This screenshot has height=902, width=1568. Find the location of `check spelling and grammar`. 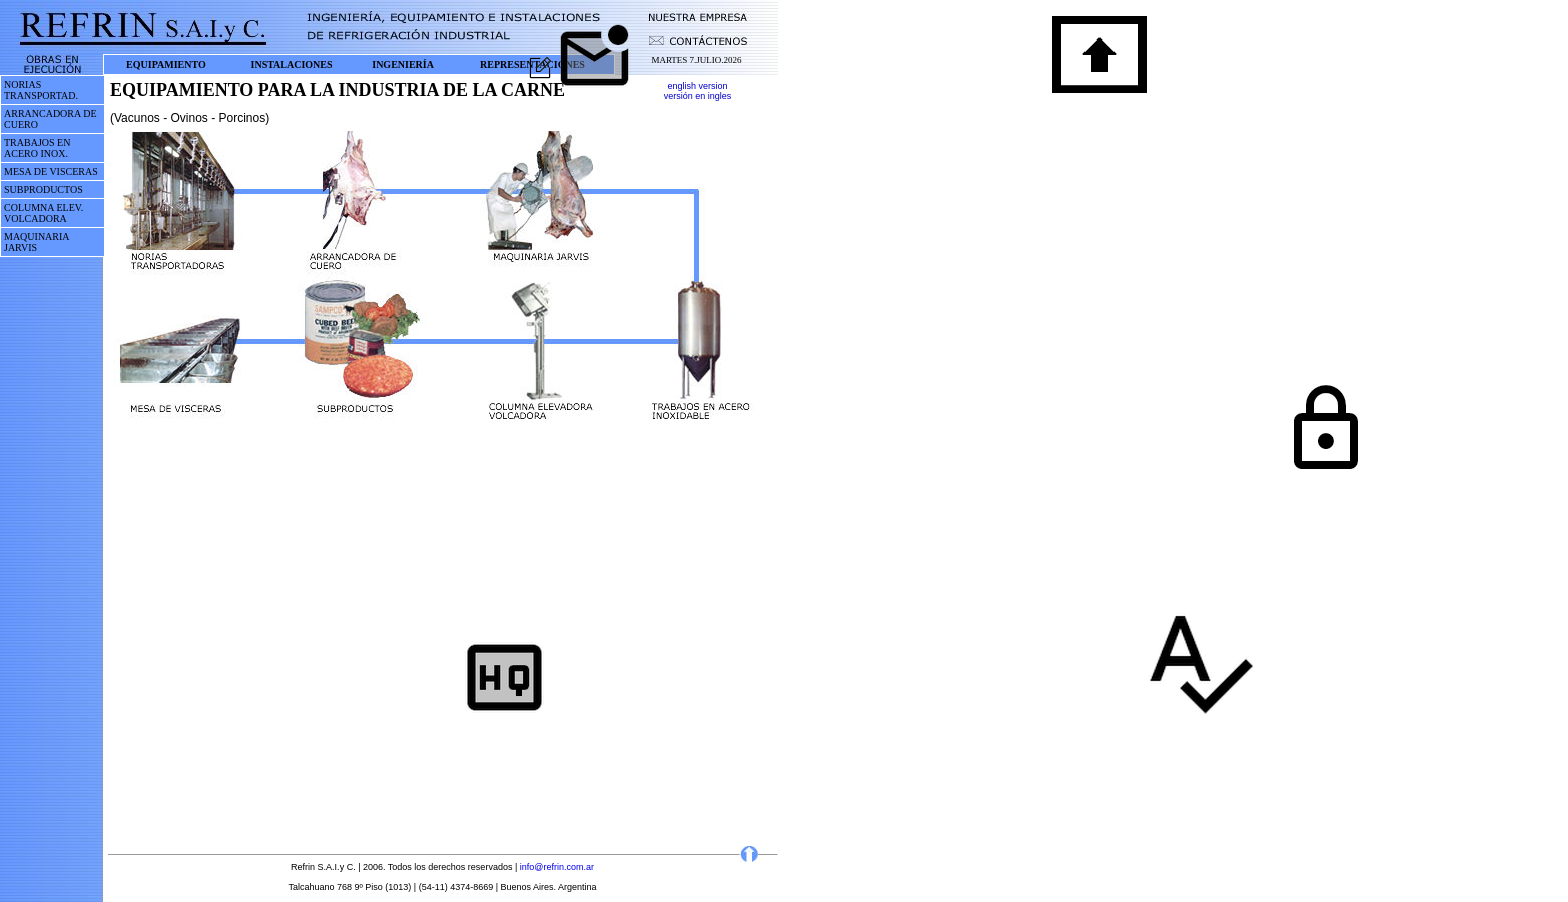

check spelling and grammar is located at coordinates (1198, 661).